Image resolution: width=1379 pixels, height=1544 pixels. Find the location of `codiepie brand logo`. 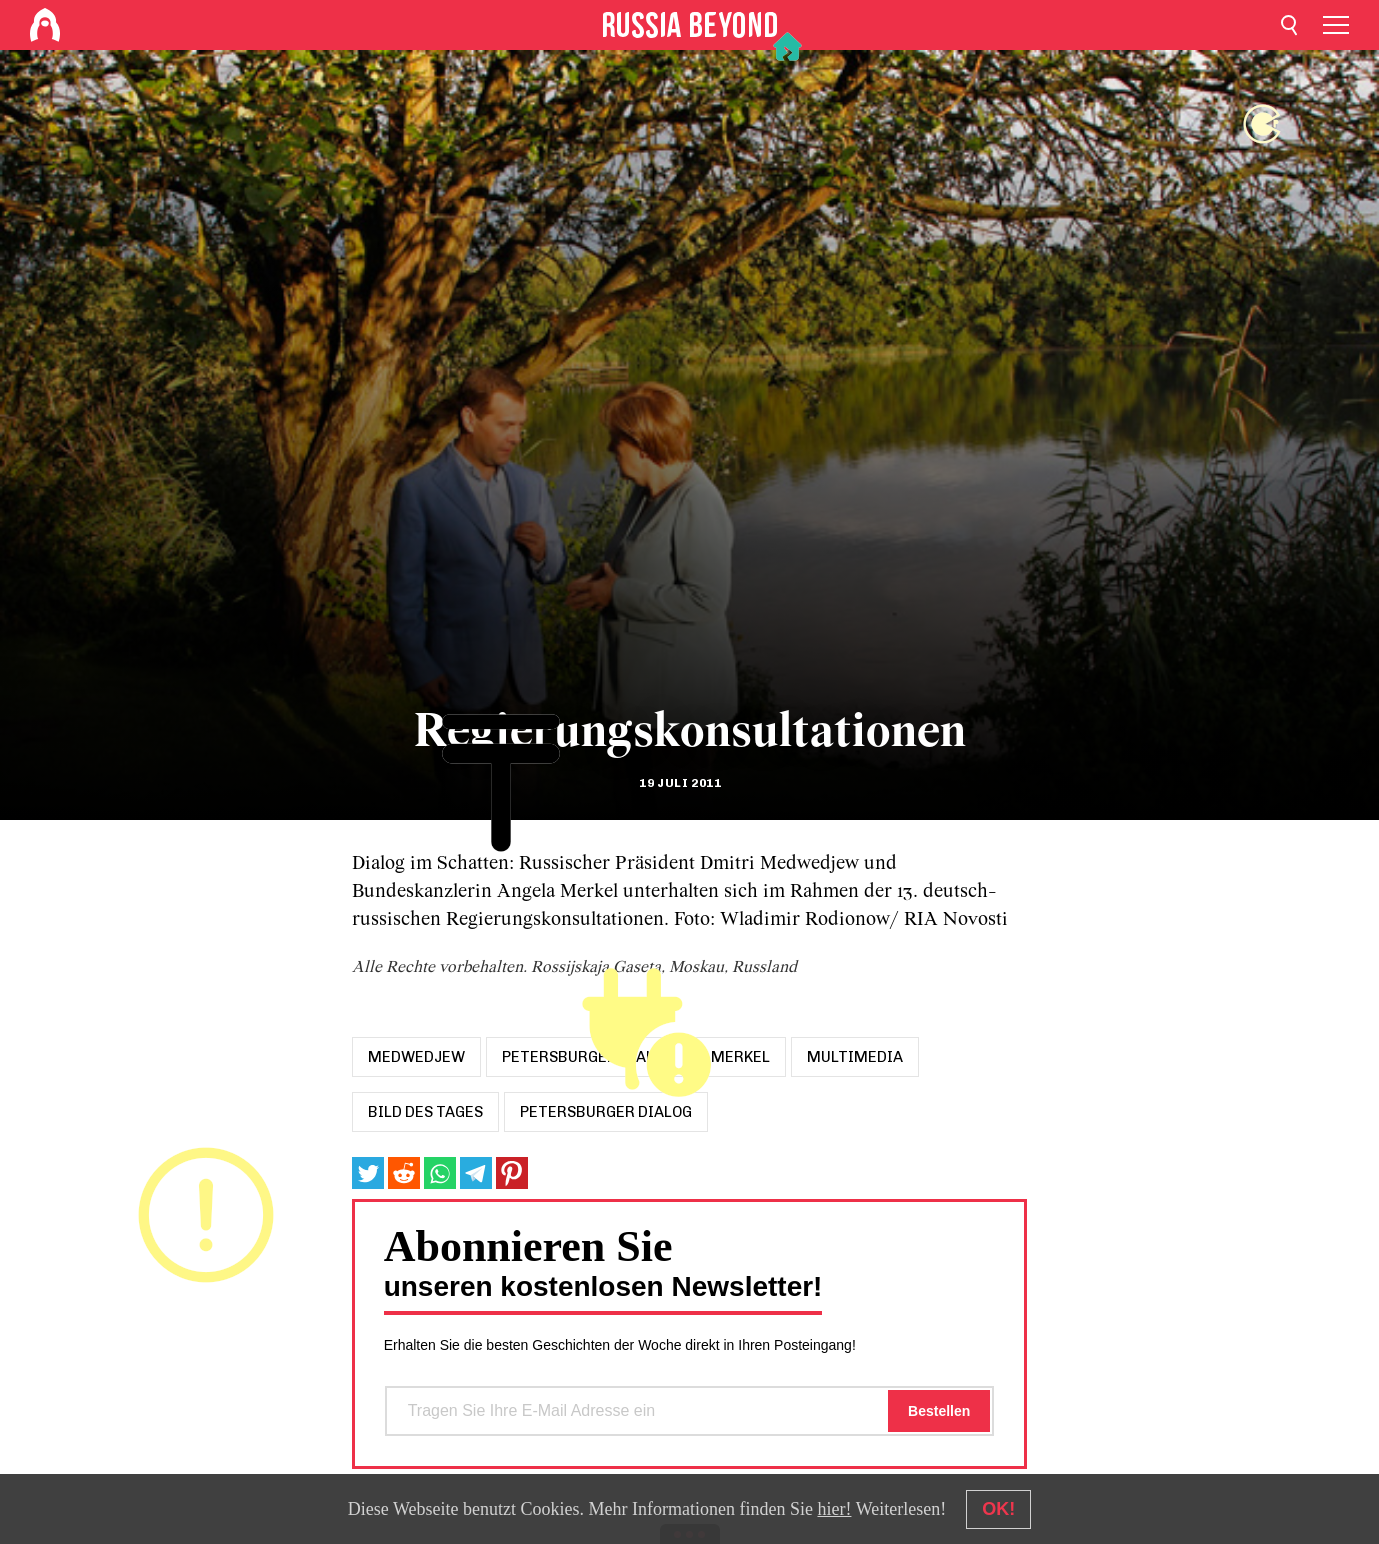

codiepie brand logo is located at coordinates (1262, 124).